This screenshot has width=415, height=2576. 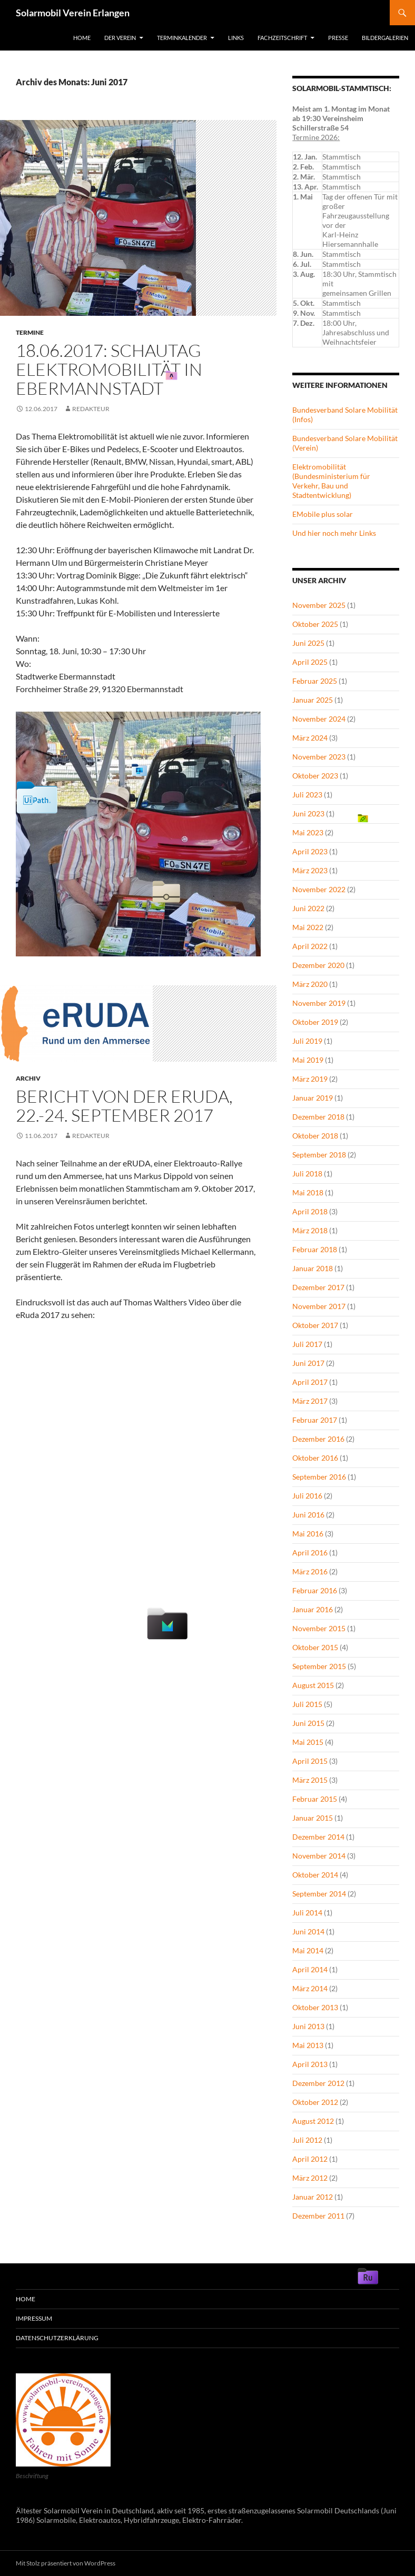 I want to click on open peazip compressed files folder, so click(x=363, y=818).